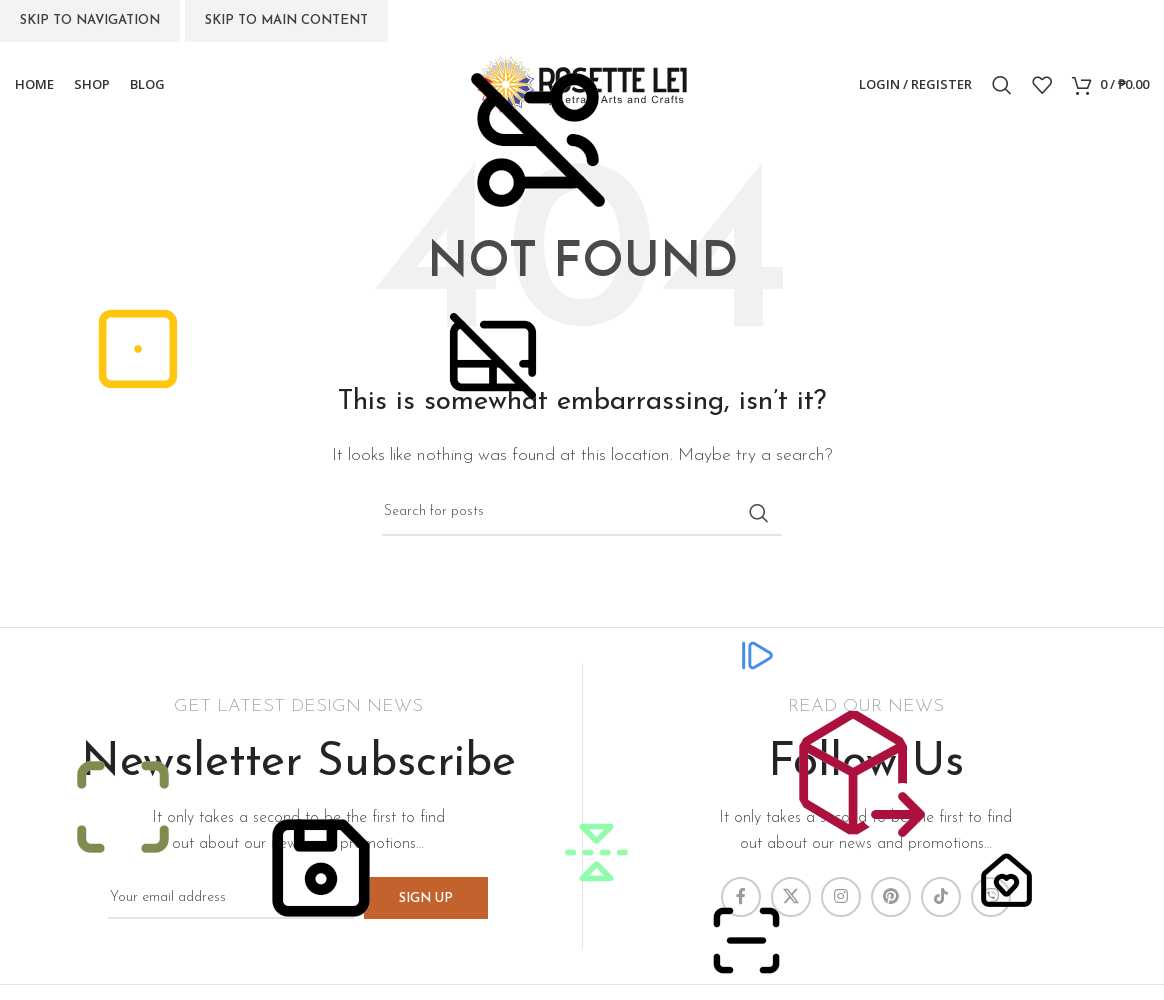 The image size is (1164, 1000). What do you see at coordinates (596, 852) in the screenshot?
I see `flip image vertically` at bounding box center [596, 852].